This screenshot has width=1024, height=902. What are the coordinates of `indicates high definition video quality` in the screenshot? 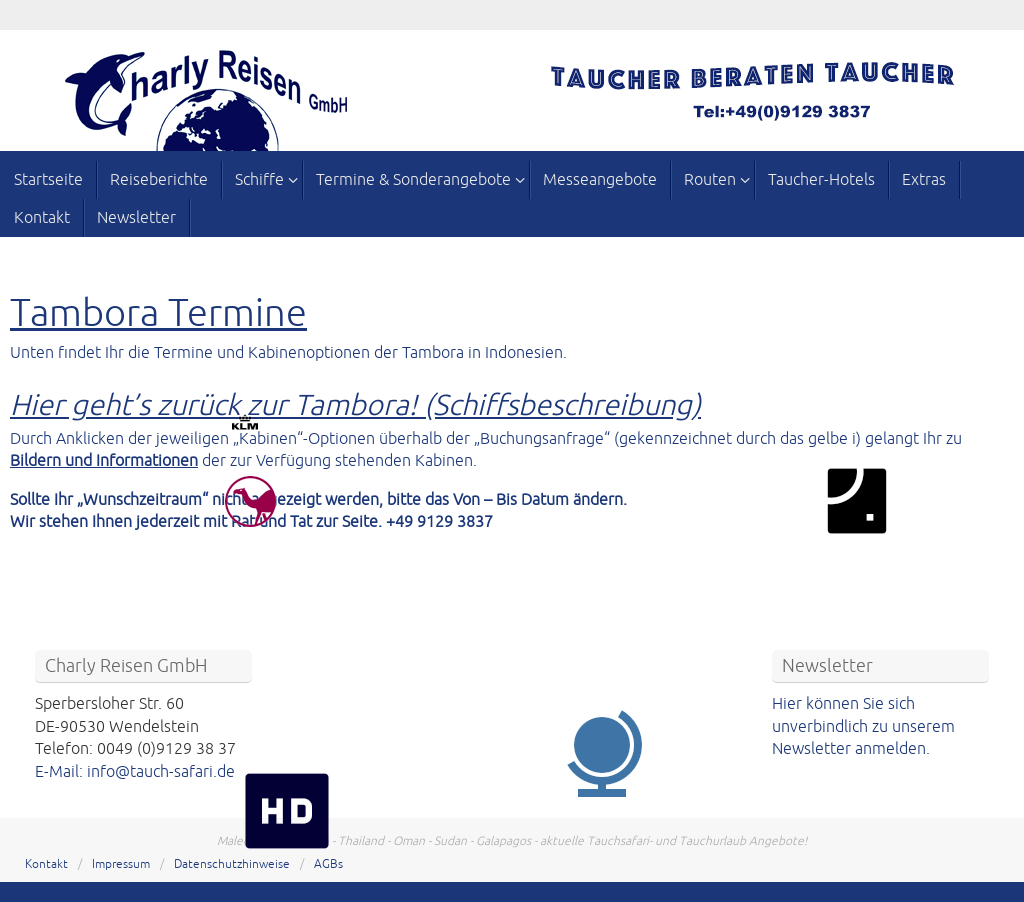 It's located at (287, 811).